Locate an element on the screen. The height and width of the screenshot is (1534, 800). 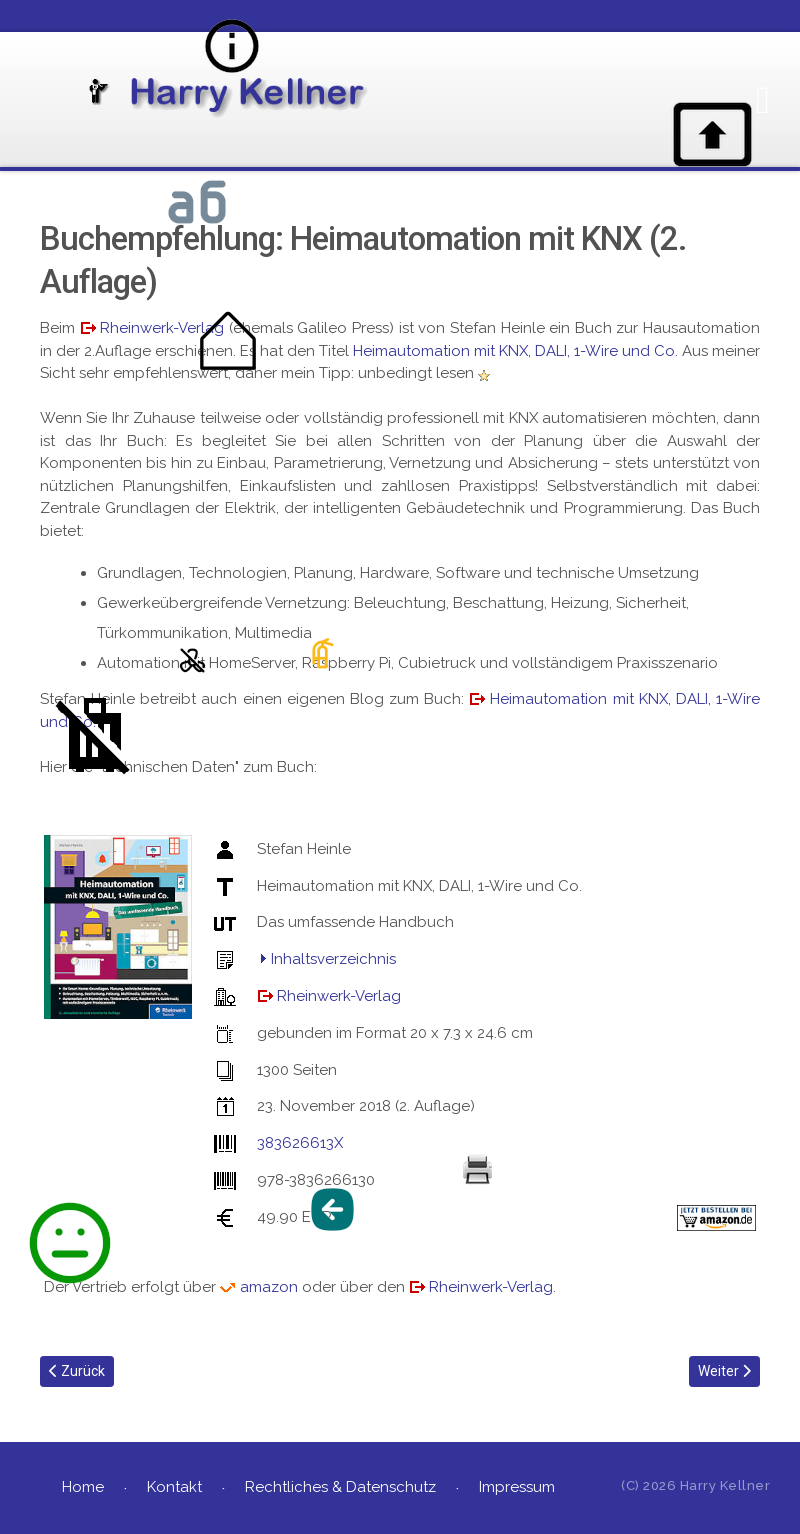
view more information or details is located at coordinates (232, 46).